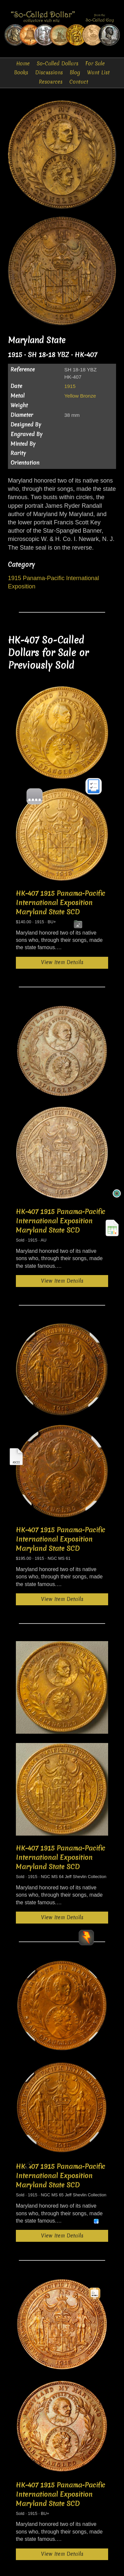 The image size is (124, 2576). Describe the element at coordinates (78, 924) in the screenshot. I see `open your pictures folder` at that location.